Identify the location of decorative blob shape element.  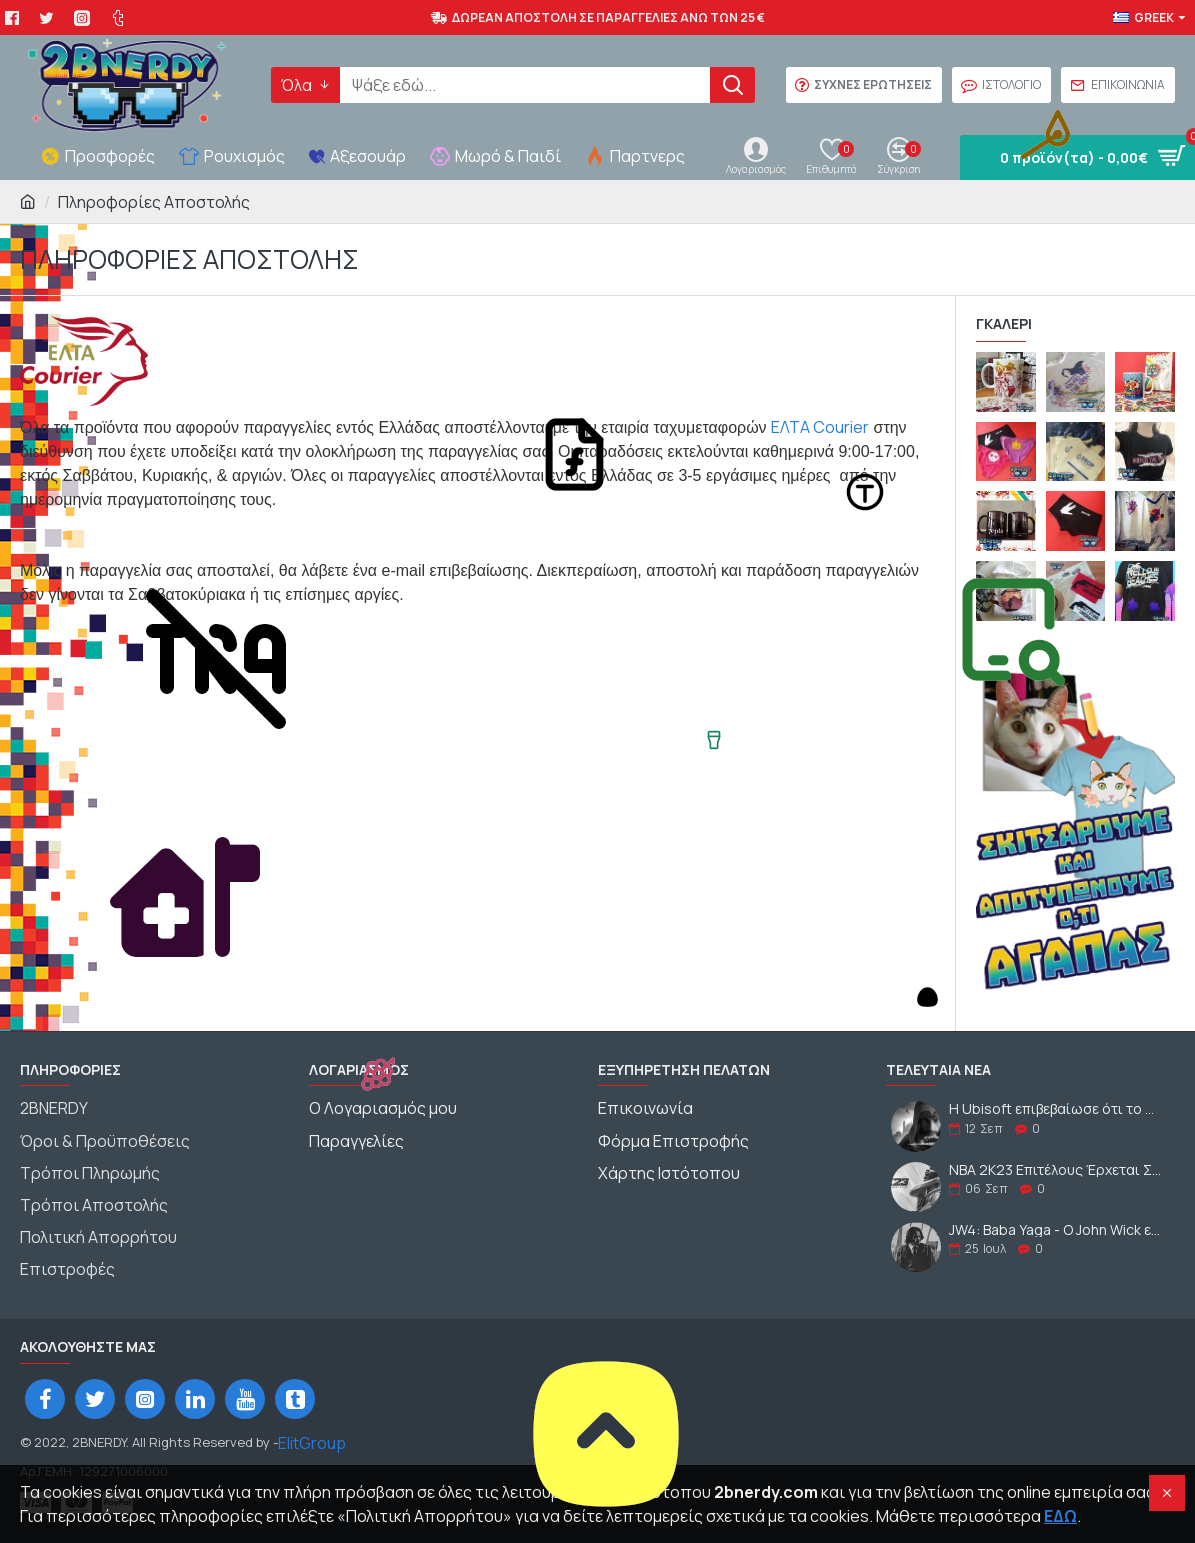
(927, 996).